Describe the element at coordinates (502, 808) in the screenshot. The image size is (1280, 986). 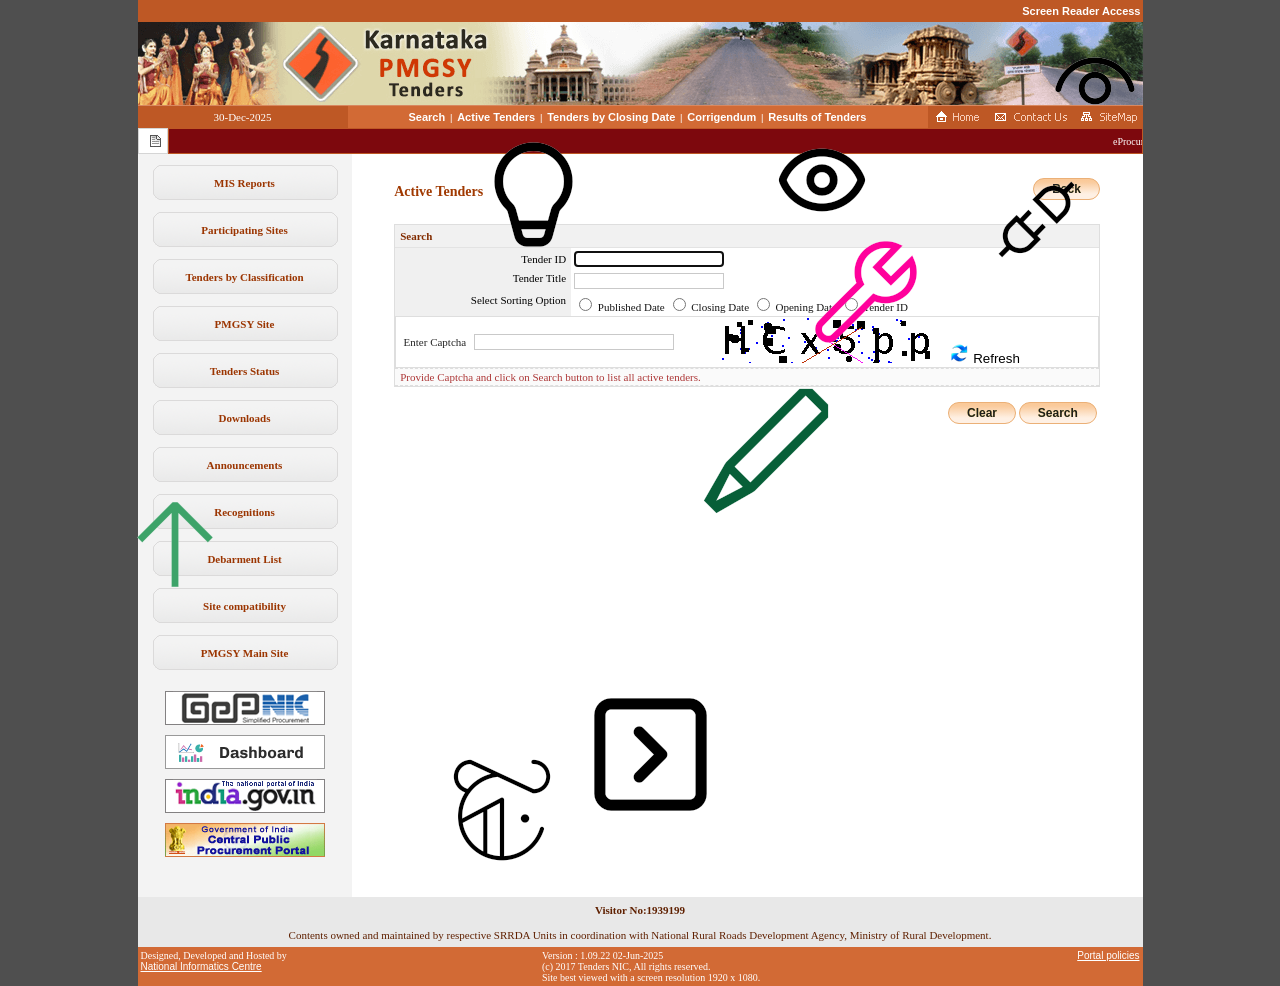
I see `open the New York Times app` at that location.